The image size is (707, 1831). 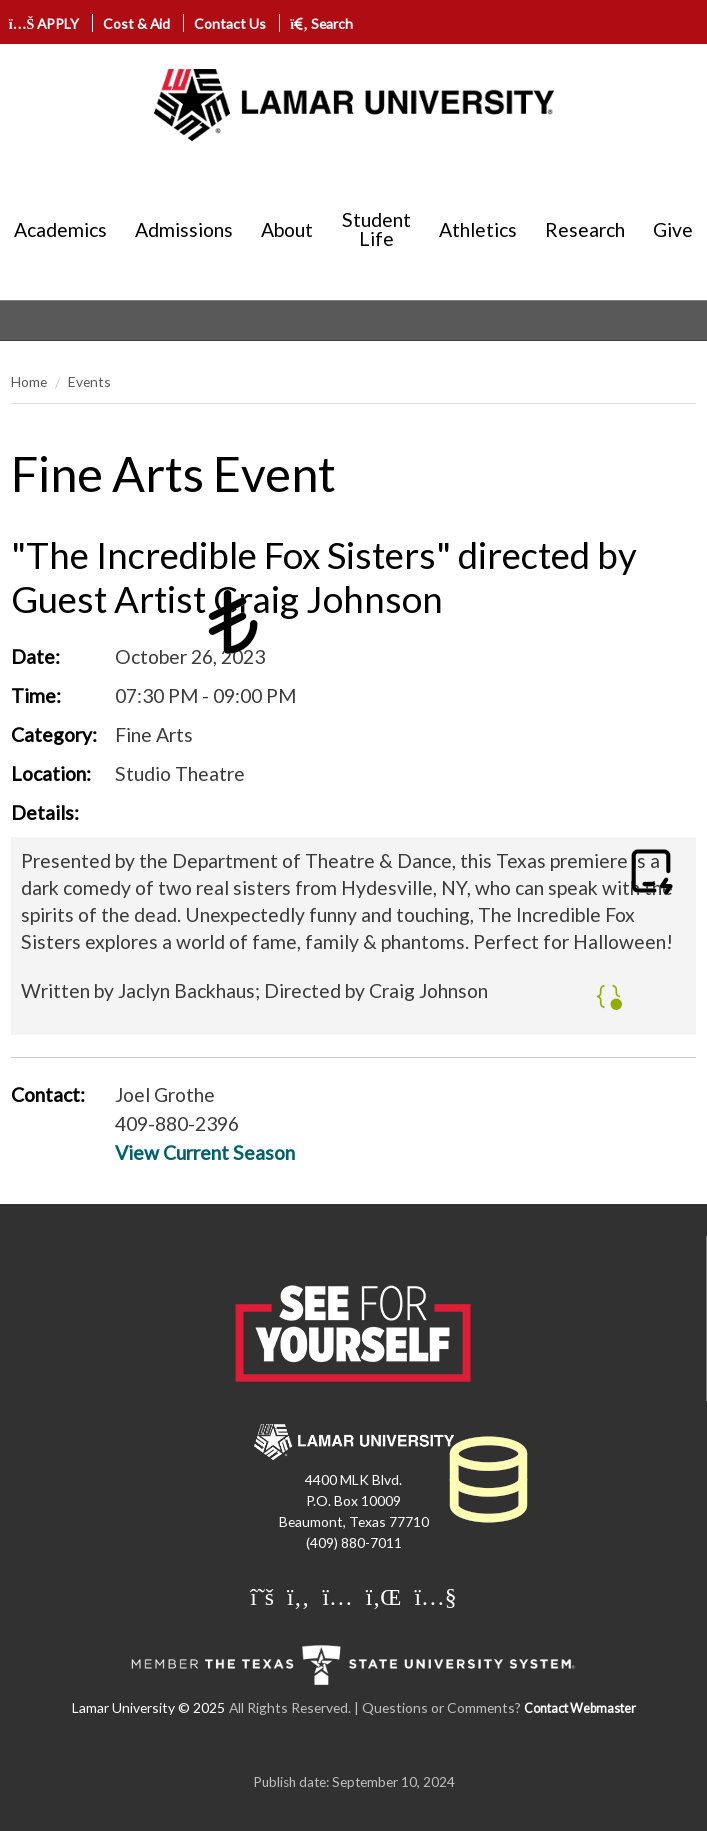 What do you see at coordinates (488, 1479) in the screenshot?
I see `access database or data storage` at bounding box center [488, 1479].